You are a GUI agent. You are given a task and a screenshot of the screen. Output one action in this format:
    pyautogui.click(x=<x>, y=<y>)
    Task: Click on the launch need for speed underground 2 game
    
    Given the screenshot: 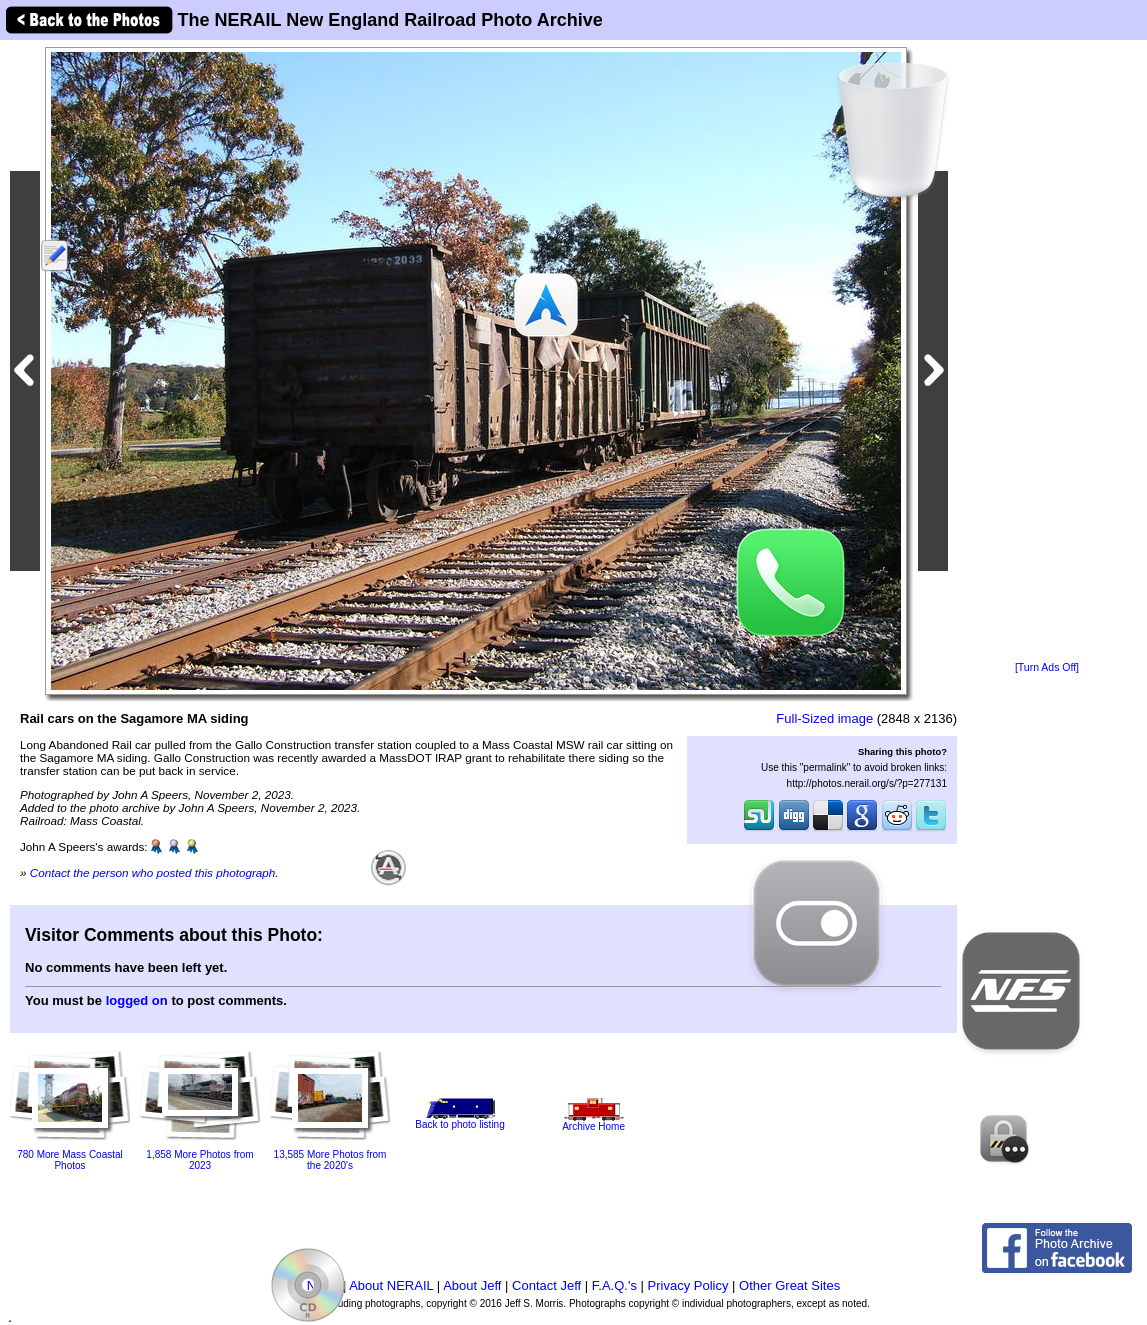 What is the action you would take?
    pyautogui.click(x=1021, y=991)
    